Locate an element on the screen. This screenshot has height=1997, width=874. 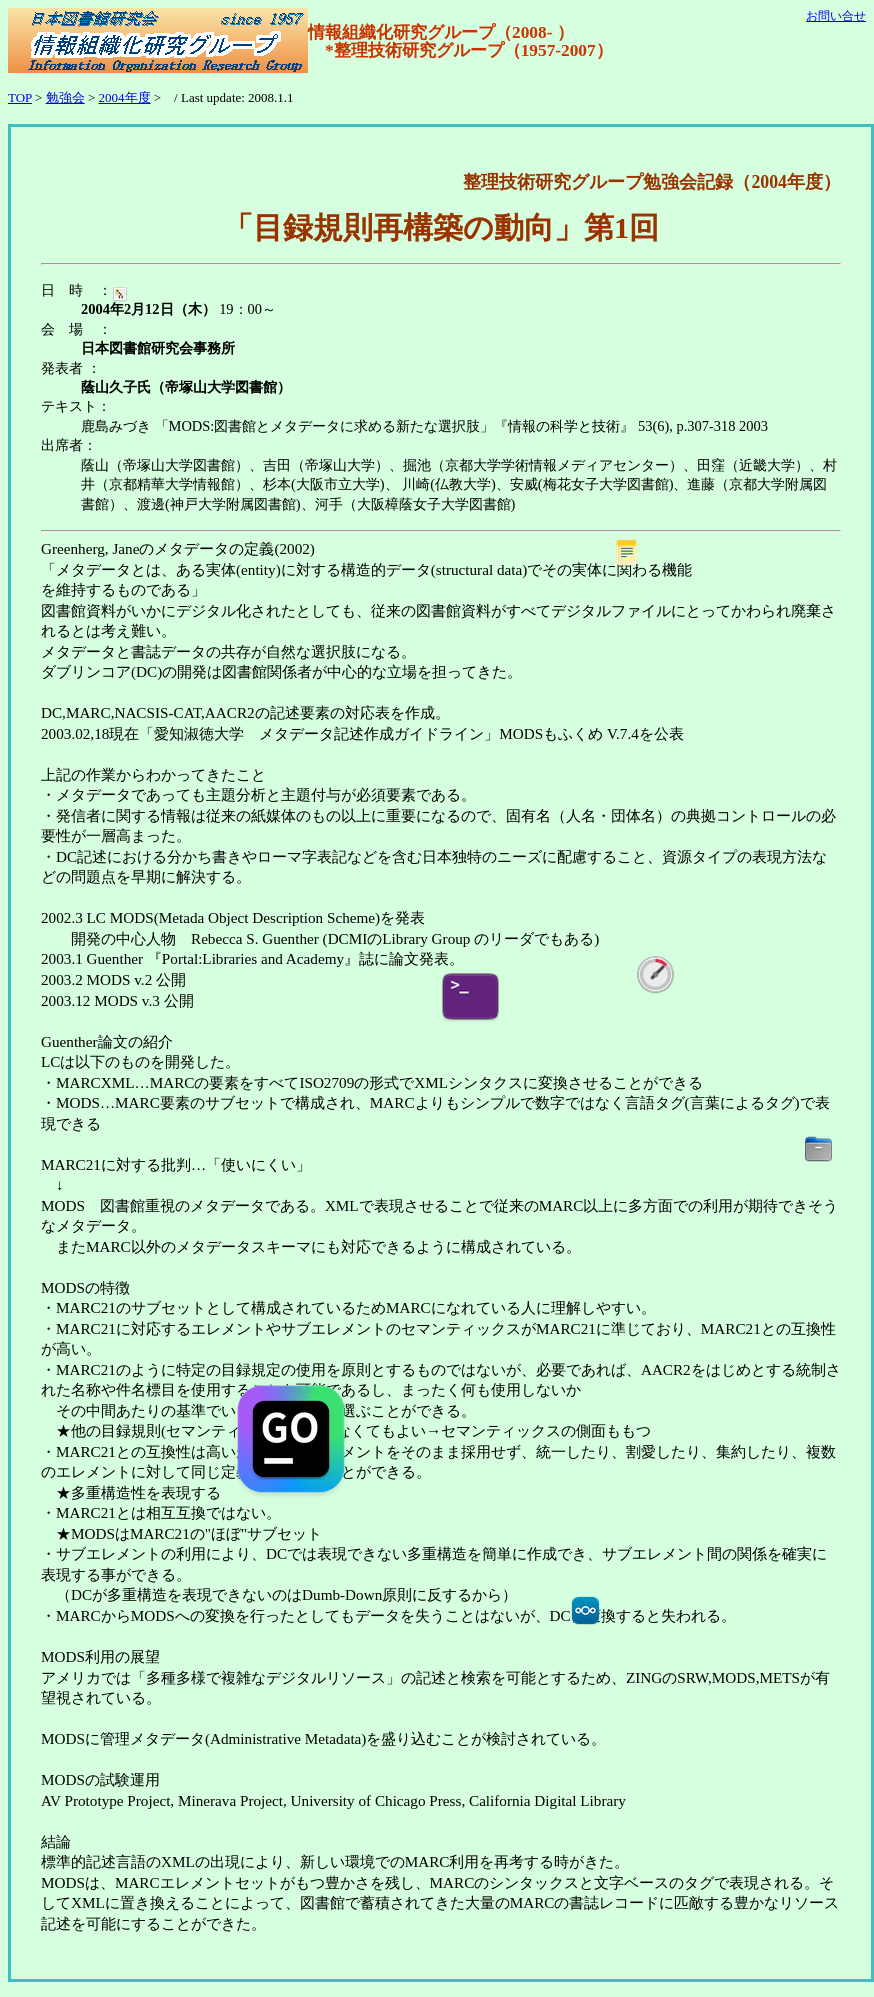
open the nautilus file manager is located at coordinates (818, 1148).